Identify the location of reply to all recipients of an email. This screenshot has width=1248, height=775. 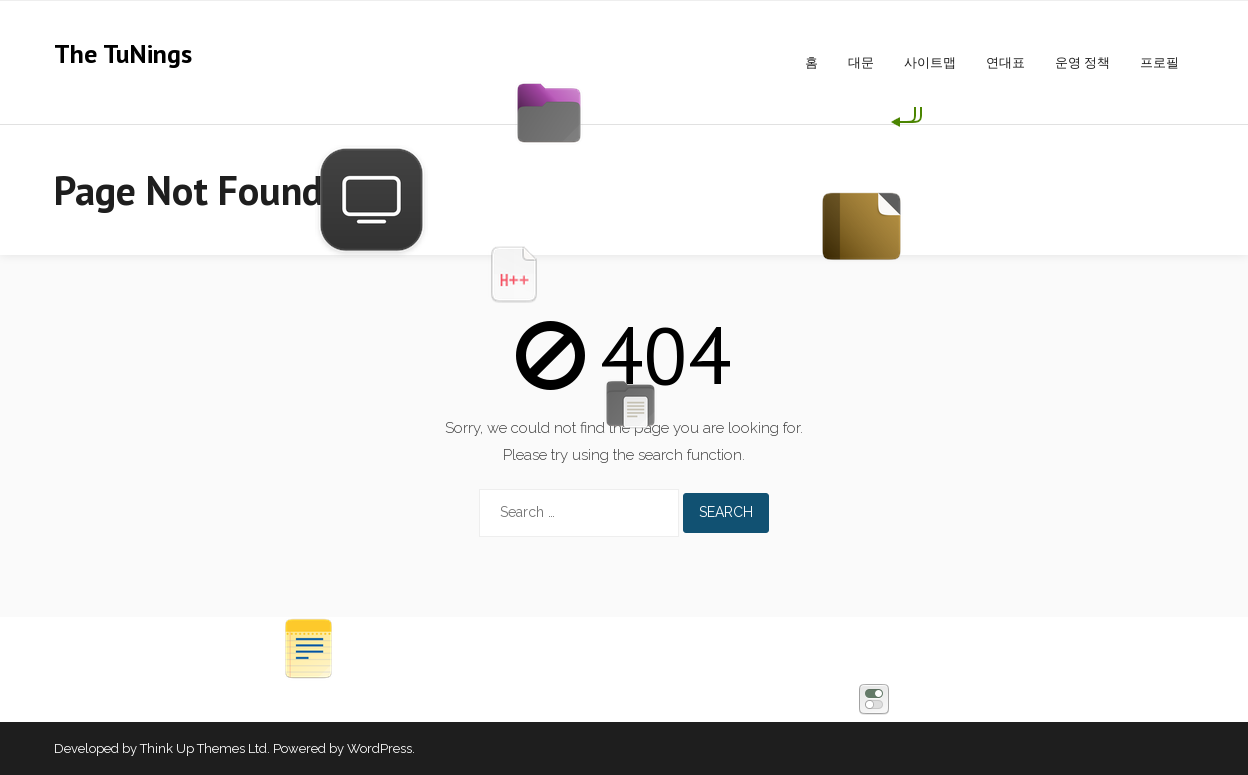
(906, 115).